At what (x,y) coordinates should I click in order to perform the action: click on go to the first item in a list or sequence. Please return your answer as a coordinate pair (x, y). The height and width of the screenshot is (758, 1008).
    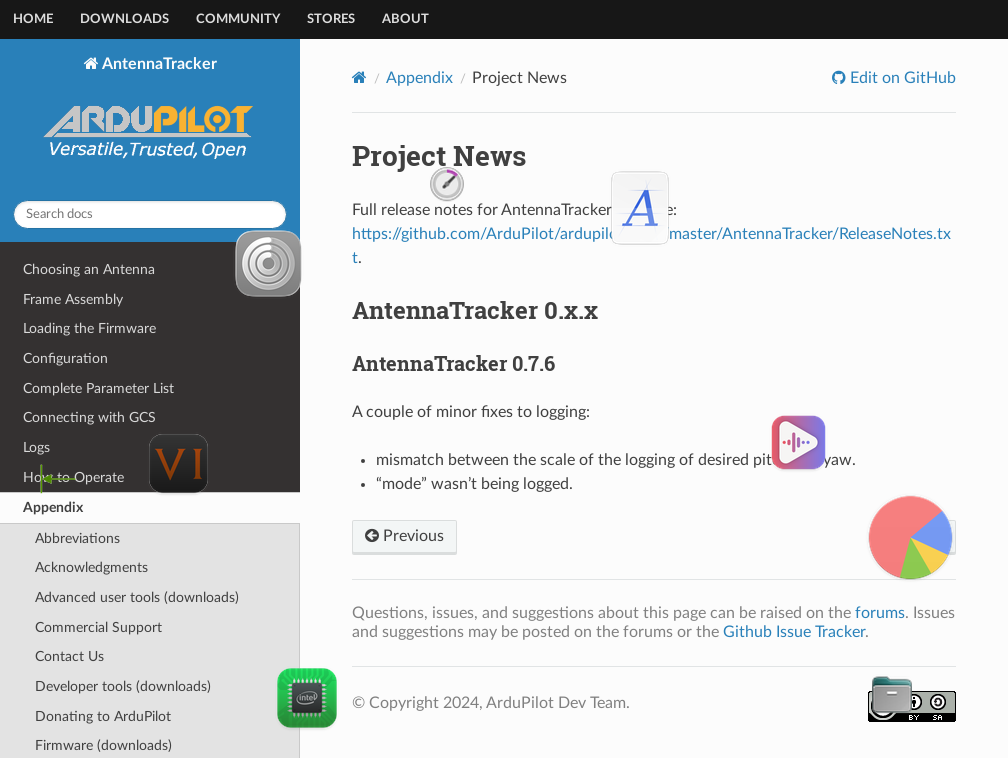
    Looking at the image, I should click on (58, 479).